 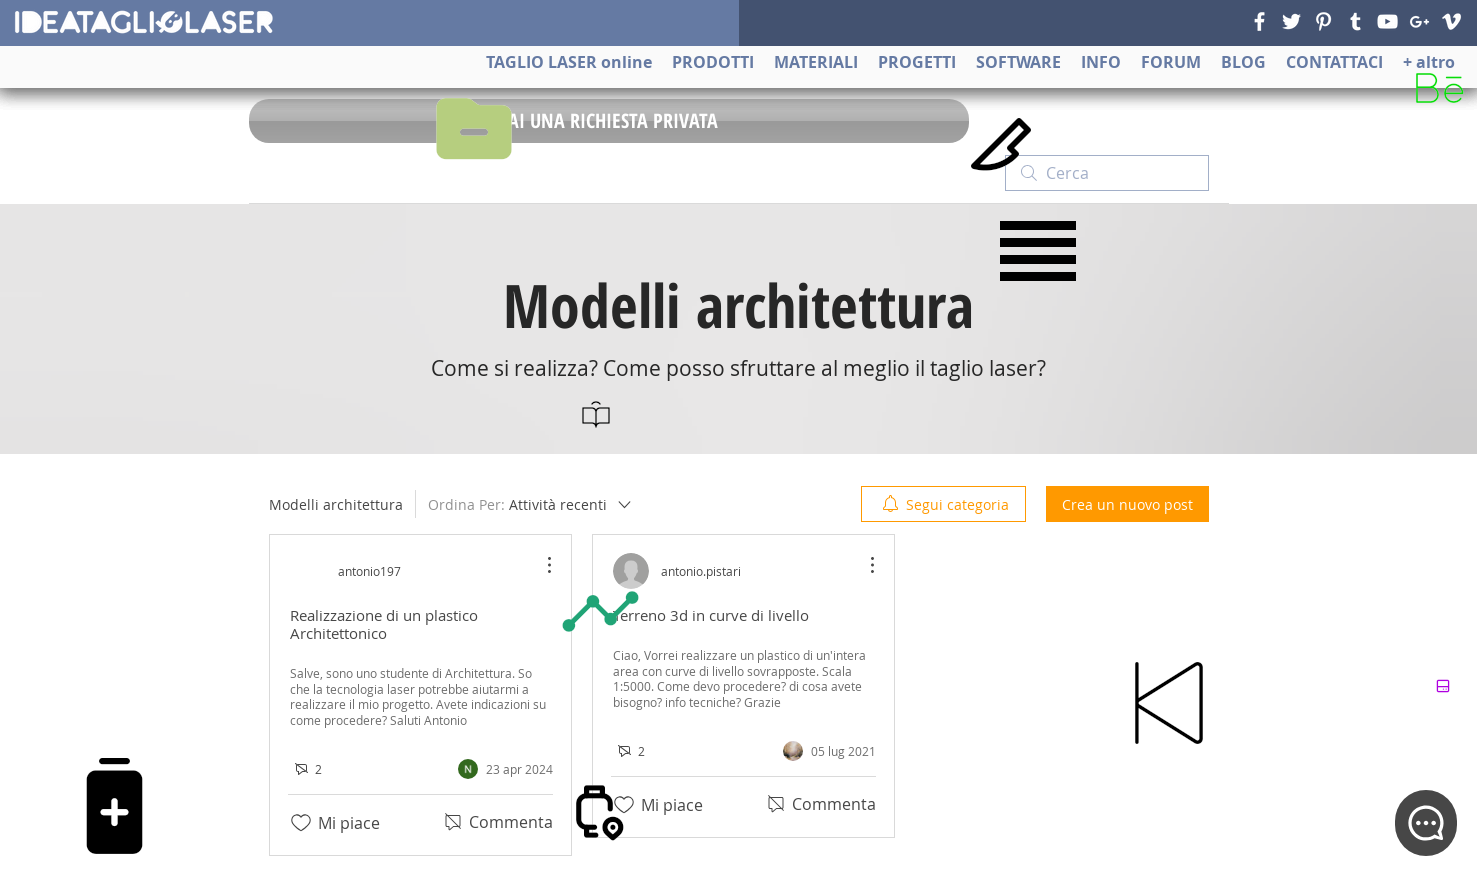 I want to click on slice or cut selected content, so click(x=1001, y=145).